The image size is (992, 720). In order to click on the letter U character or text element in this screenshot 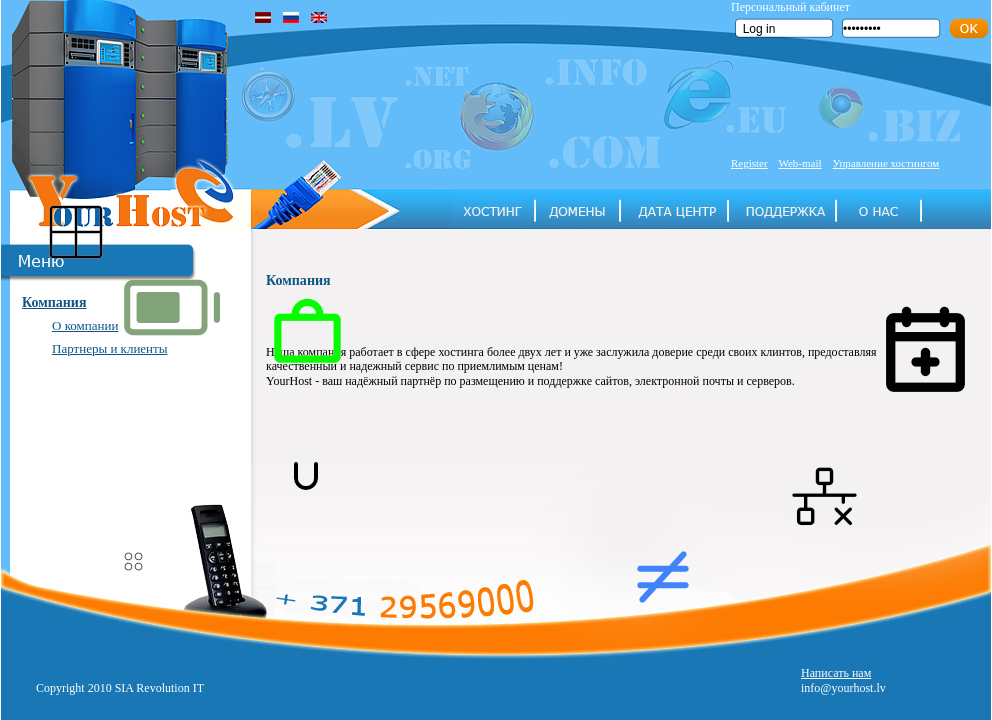, I will do `click(306, 476)`.